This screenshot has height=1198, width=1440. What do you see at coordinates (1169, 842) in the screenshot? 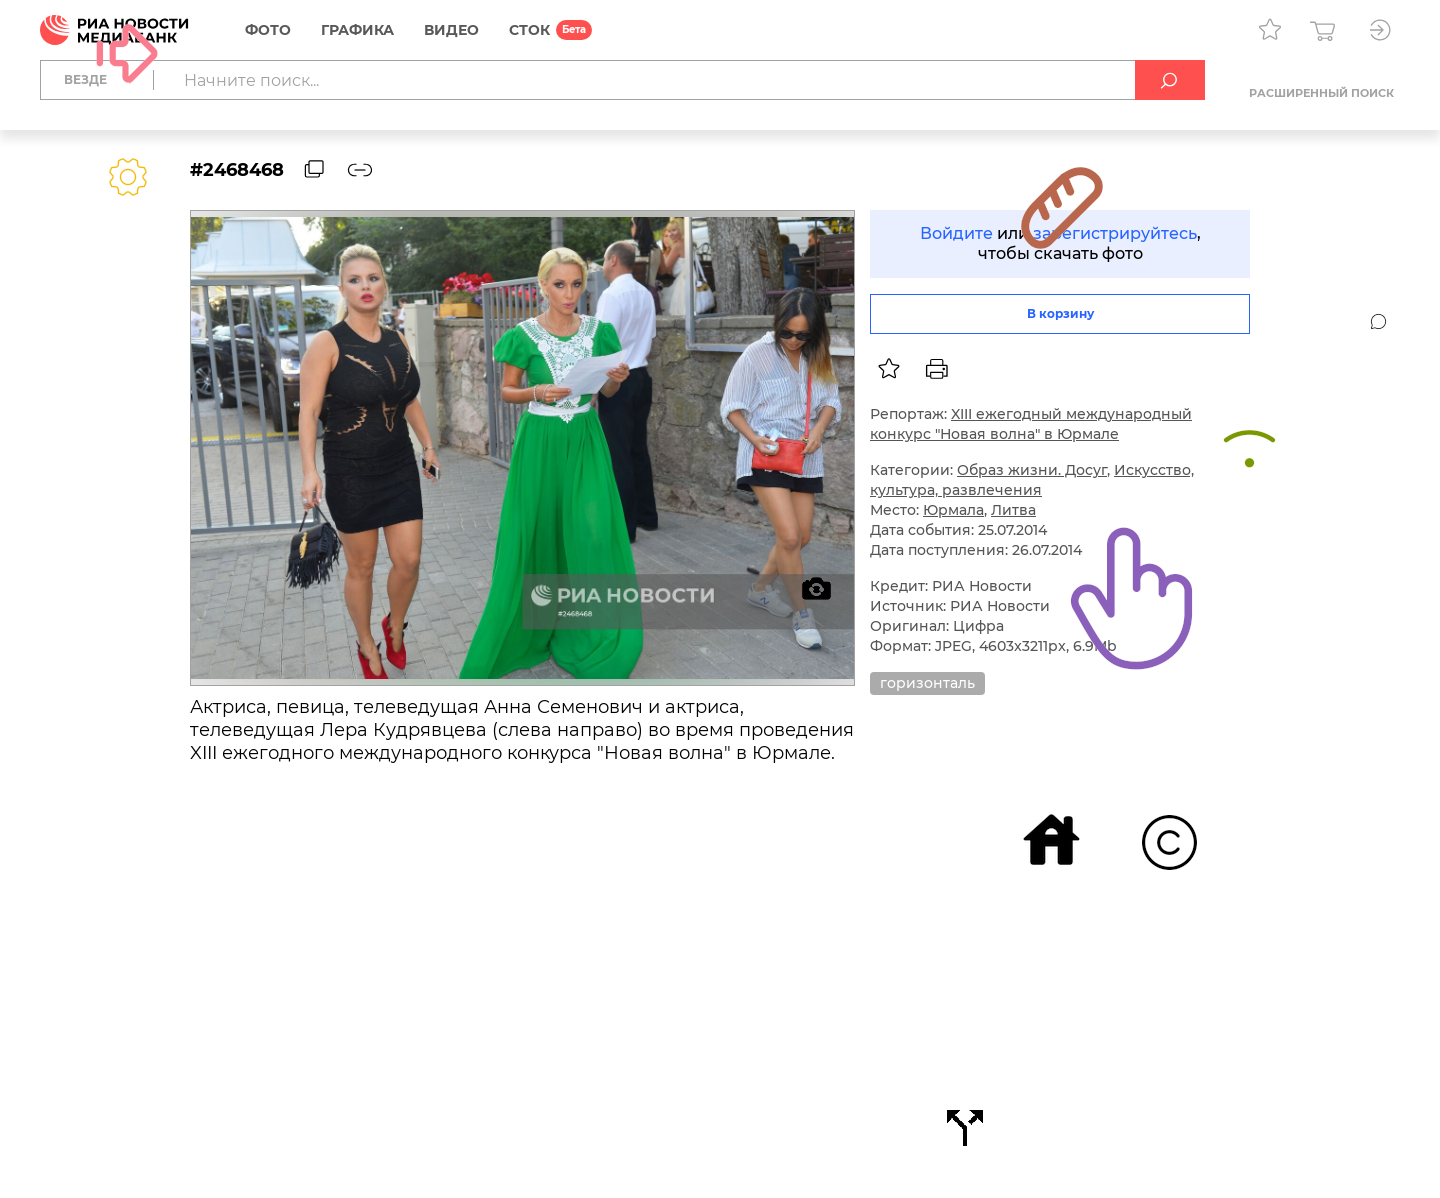
I see `indicates copyrighted content` at bounding box center [1169, 842].